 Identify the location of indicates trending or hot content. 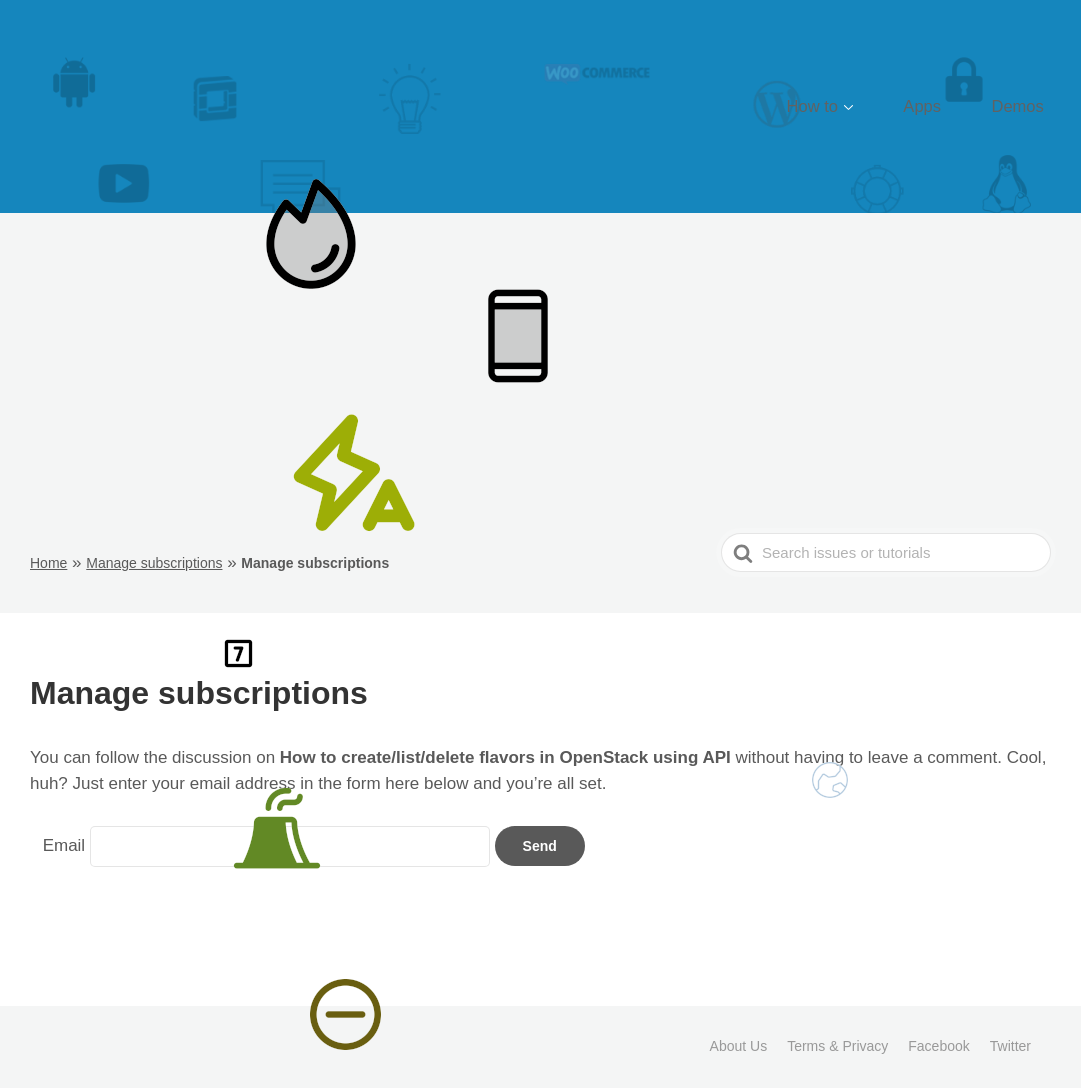
(311, 236).